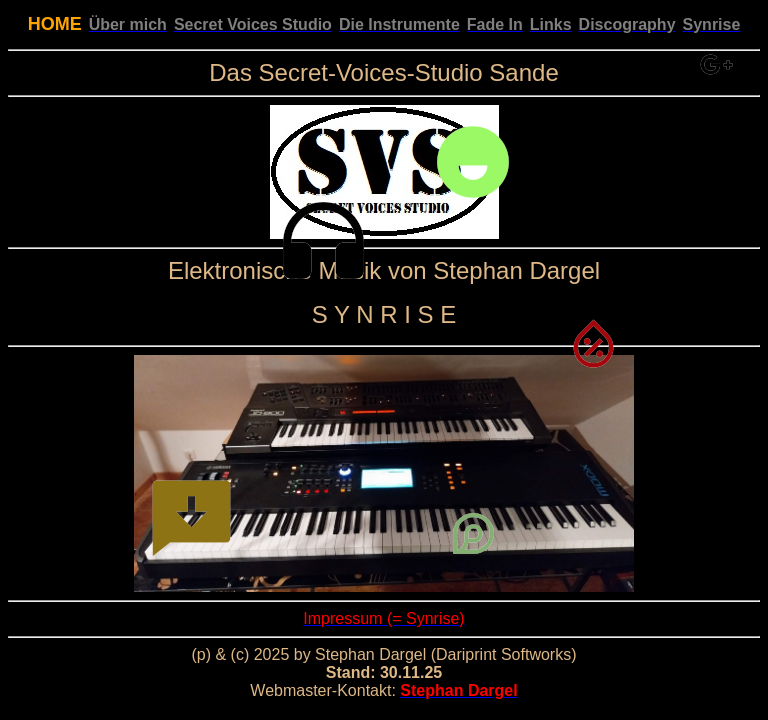  What do you see at coordinates (191, 515) in the screenshot?
I see `download chat history` at bounding box center [191, 515].